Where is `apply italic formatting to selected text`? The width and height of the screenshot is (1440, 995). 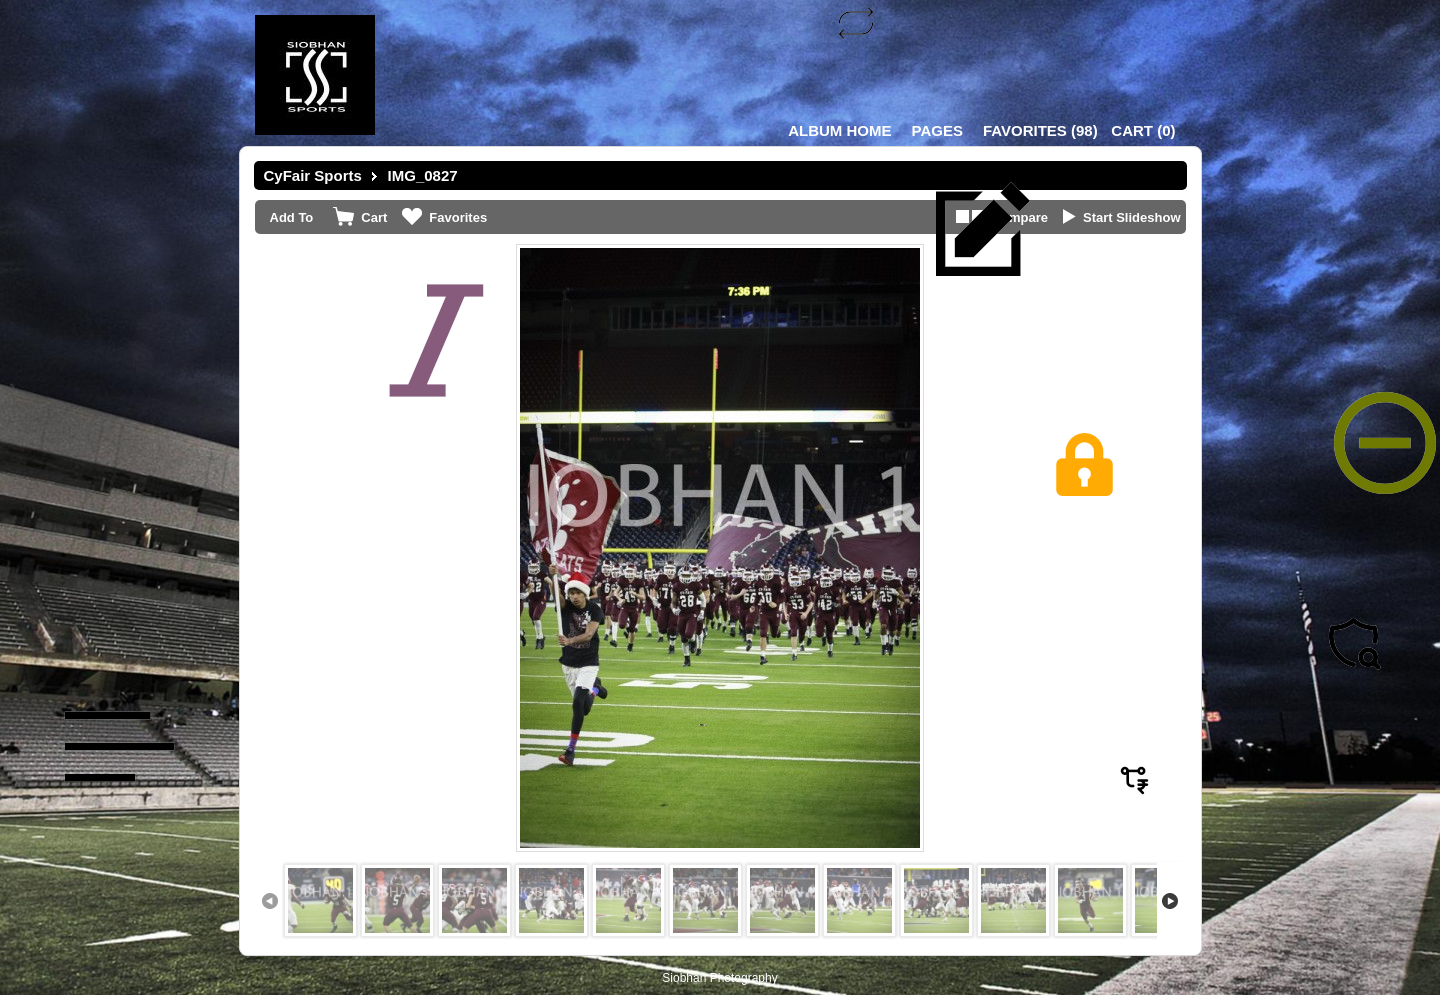
apply italic formatting to selected text is located at coordinates (439, 340).